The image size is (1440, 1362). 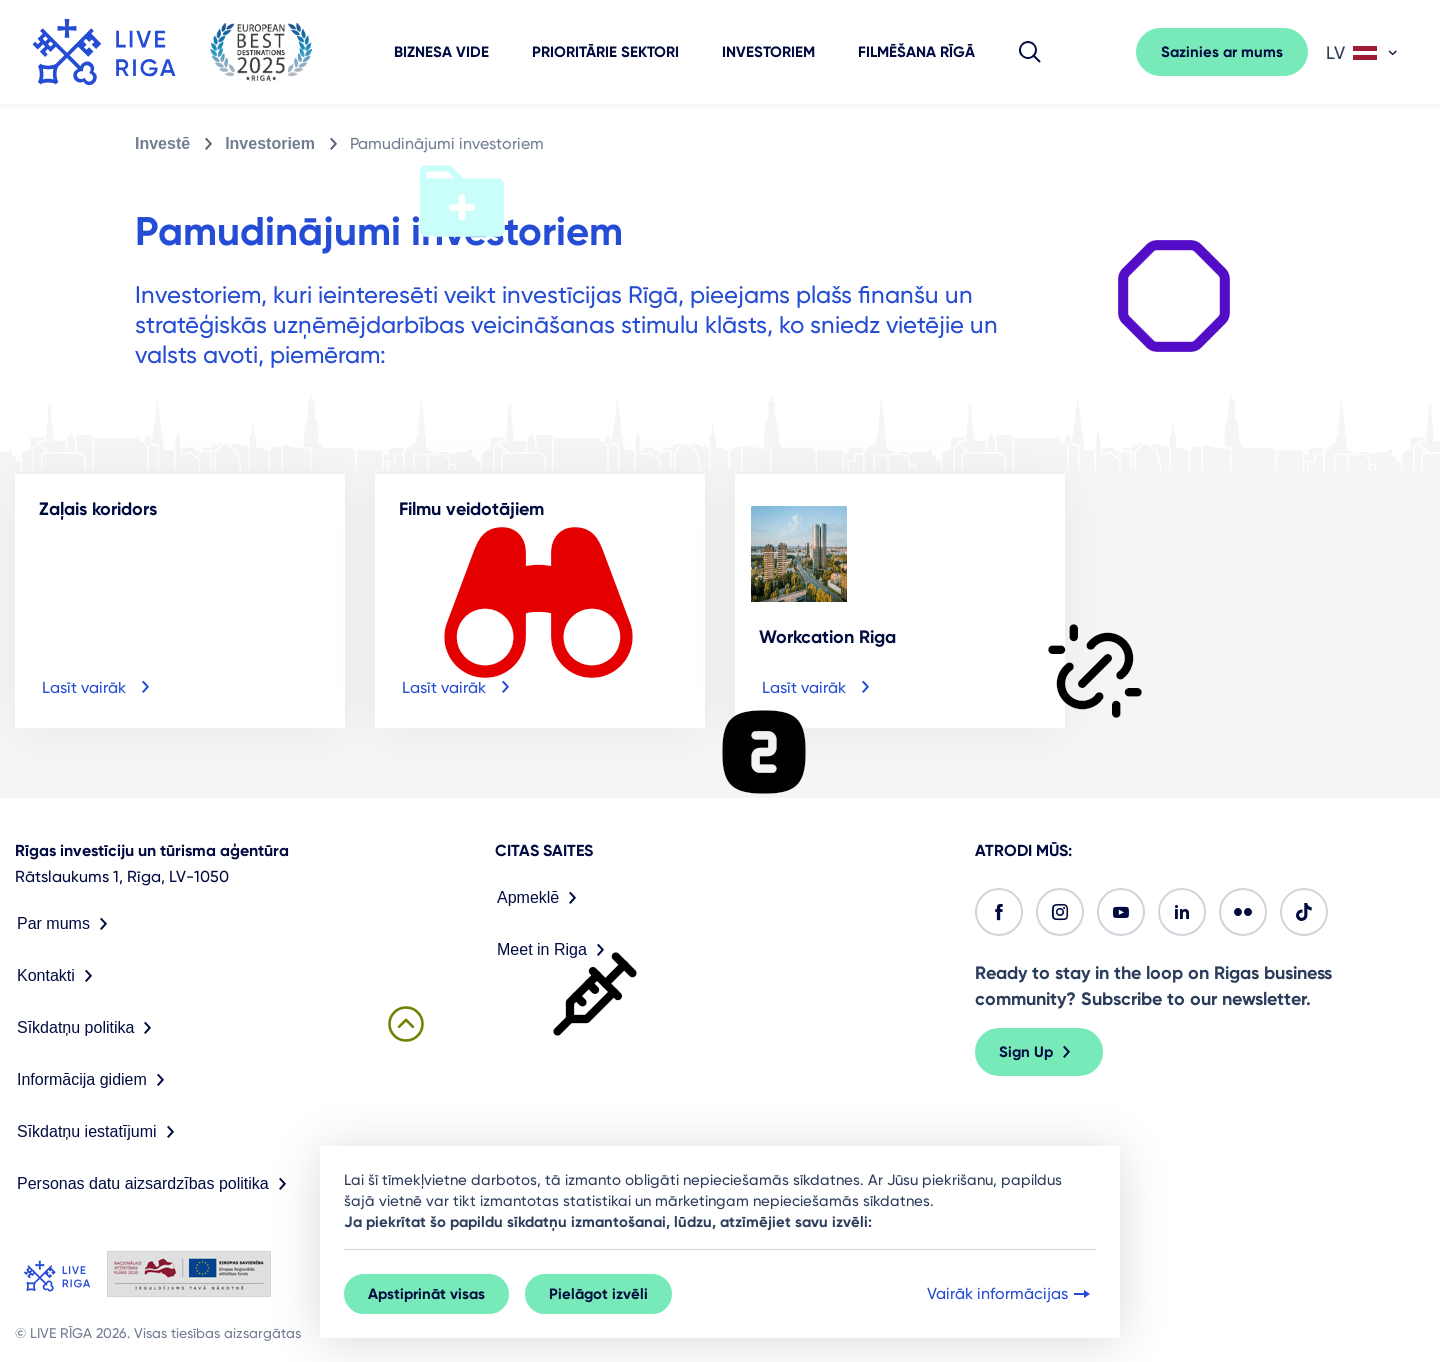 I want to click on indicates a stop or warning state, so click(x=1174, y=296).